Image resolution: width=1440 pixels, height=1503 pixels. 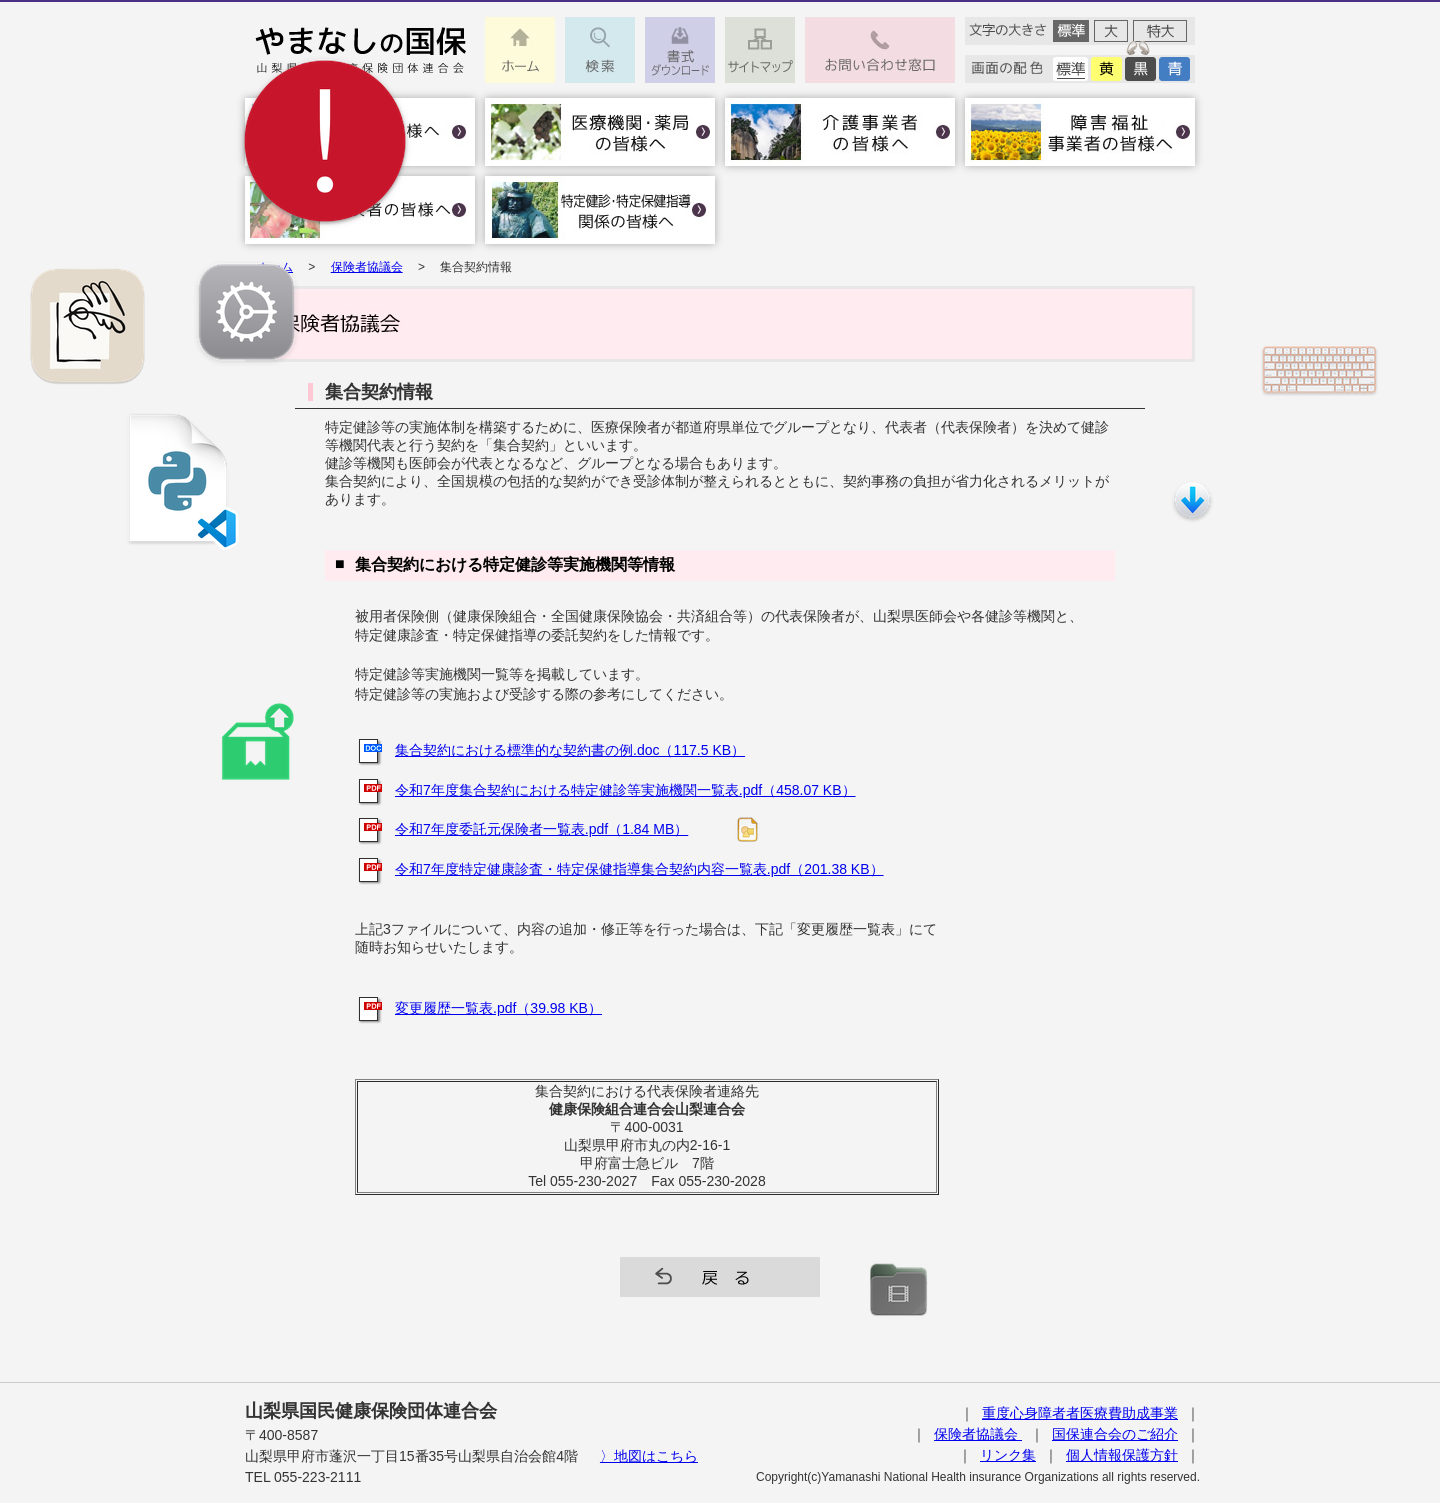 I want to click on open your videos folder, so click(x=898, y=1289).